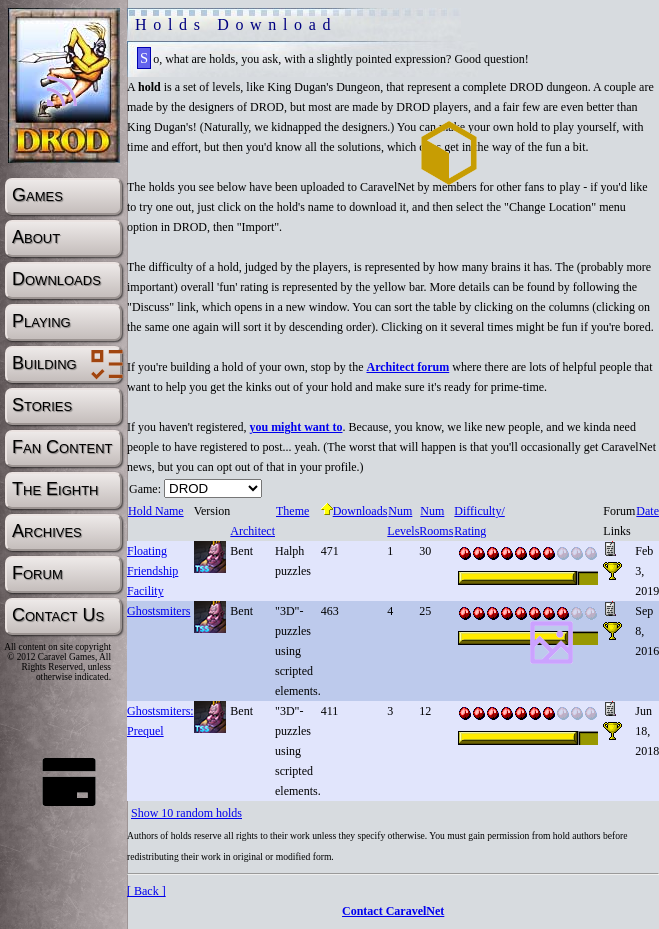 The height and width of the screenshot is (929, 659). I want to click on view image or photo, so click(551, 642).